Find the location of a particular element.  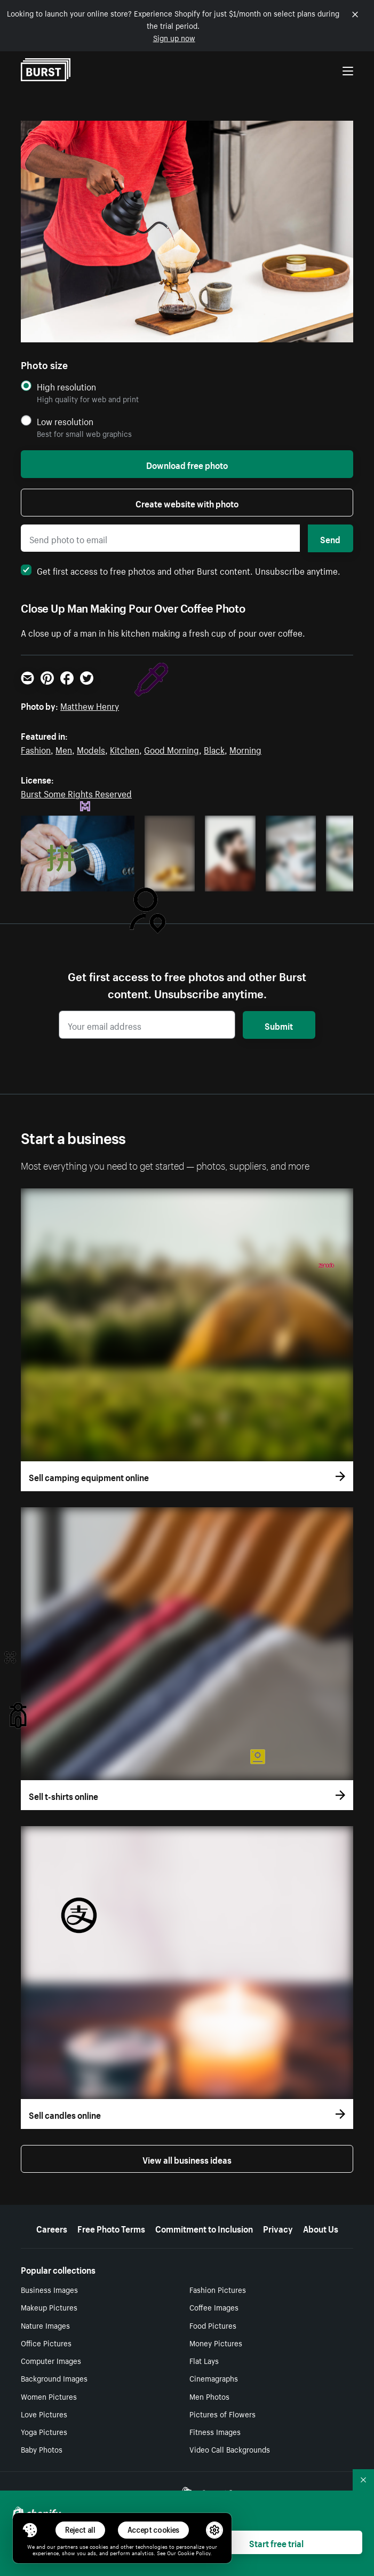

select a color from the screen is located at coordinates (151, 679).